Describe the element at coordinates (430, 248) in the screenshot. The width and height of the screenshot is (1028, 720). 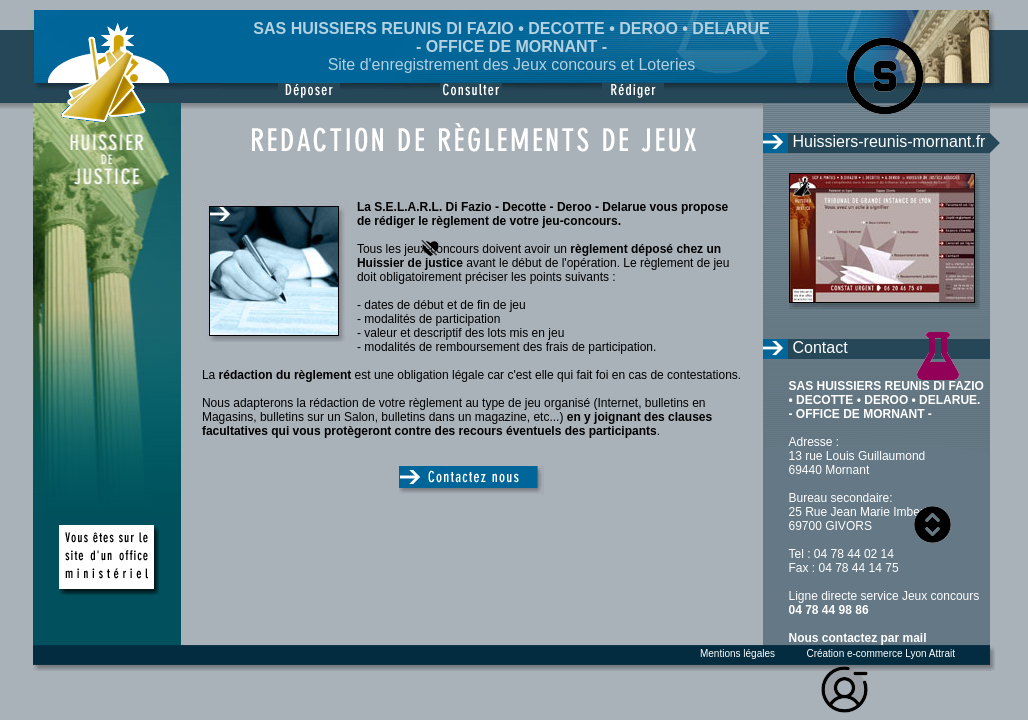
I see `remove from favorites` at that location.